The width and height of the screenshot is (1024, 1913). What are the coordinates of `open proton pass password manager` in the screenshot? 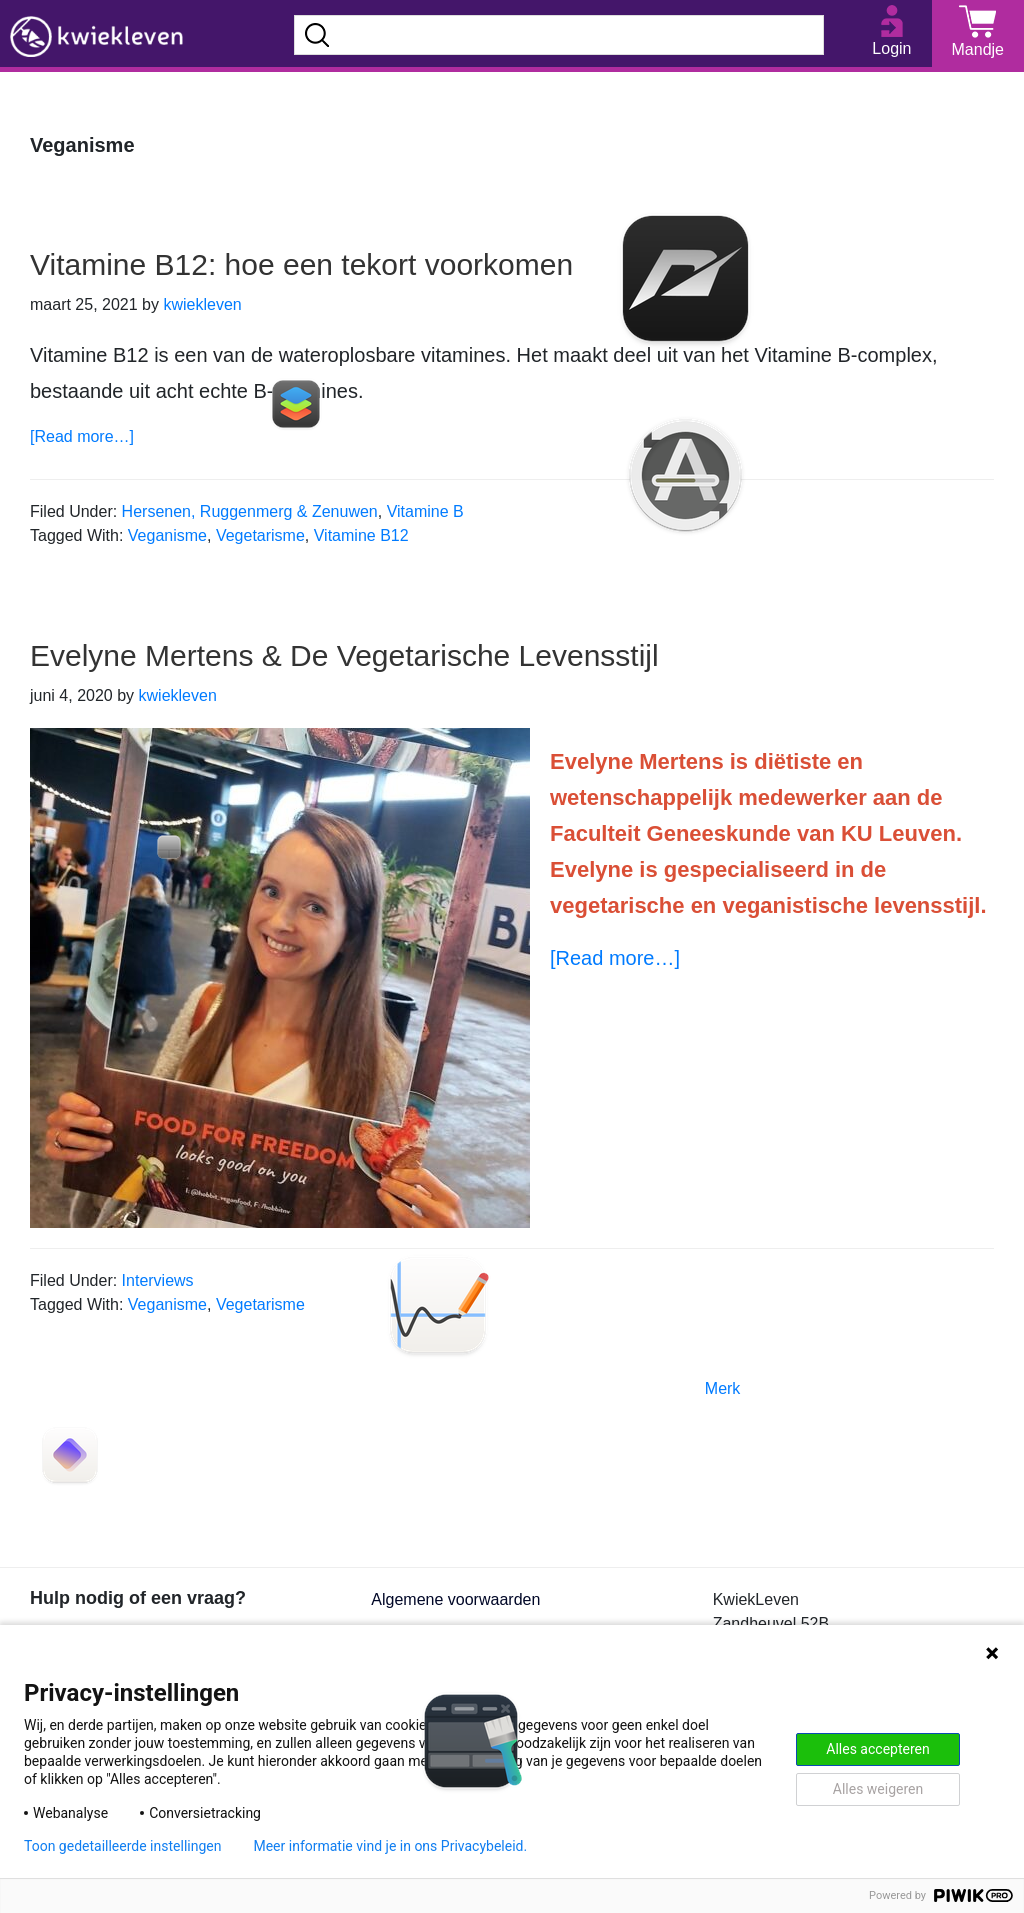 It's located at (70, 1455).